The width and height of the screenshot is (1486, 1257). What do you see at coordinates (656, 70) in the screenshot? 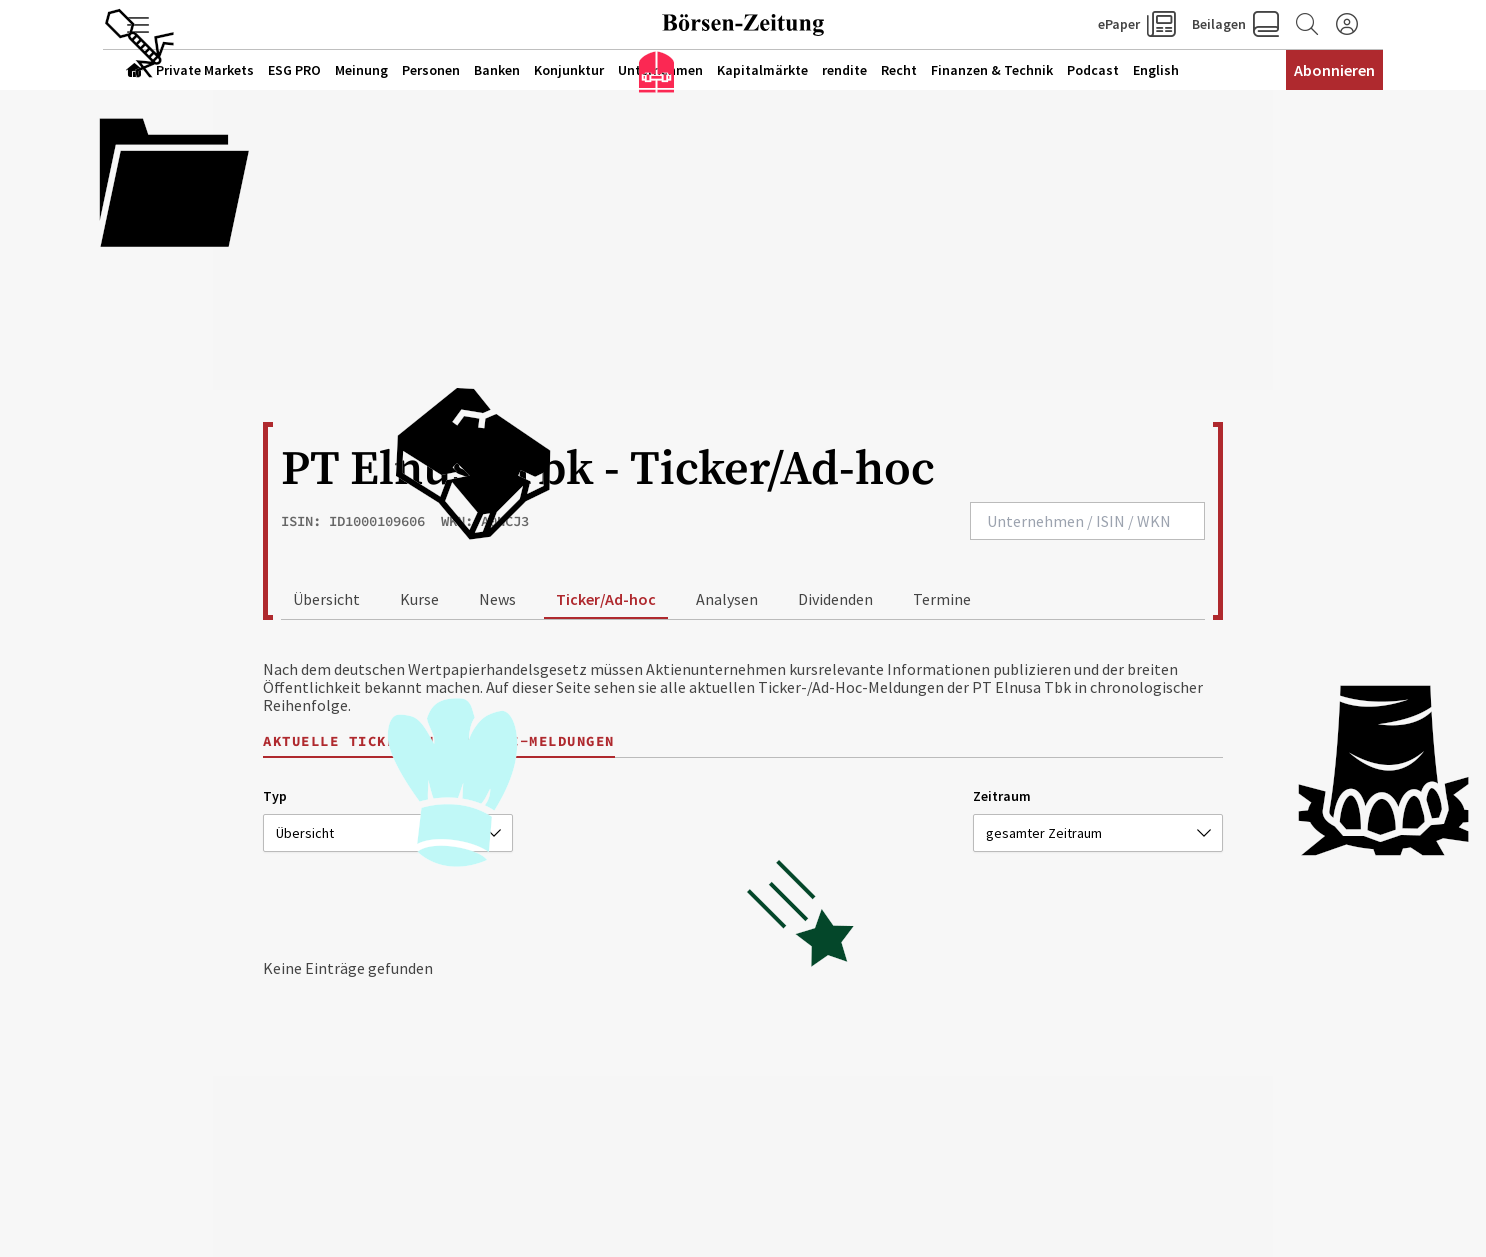
I see `a locked or inaccessible area in a game` at bounding box center [656, 70].